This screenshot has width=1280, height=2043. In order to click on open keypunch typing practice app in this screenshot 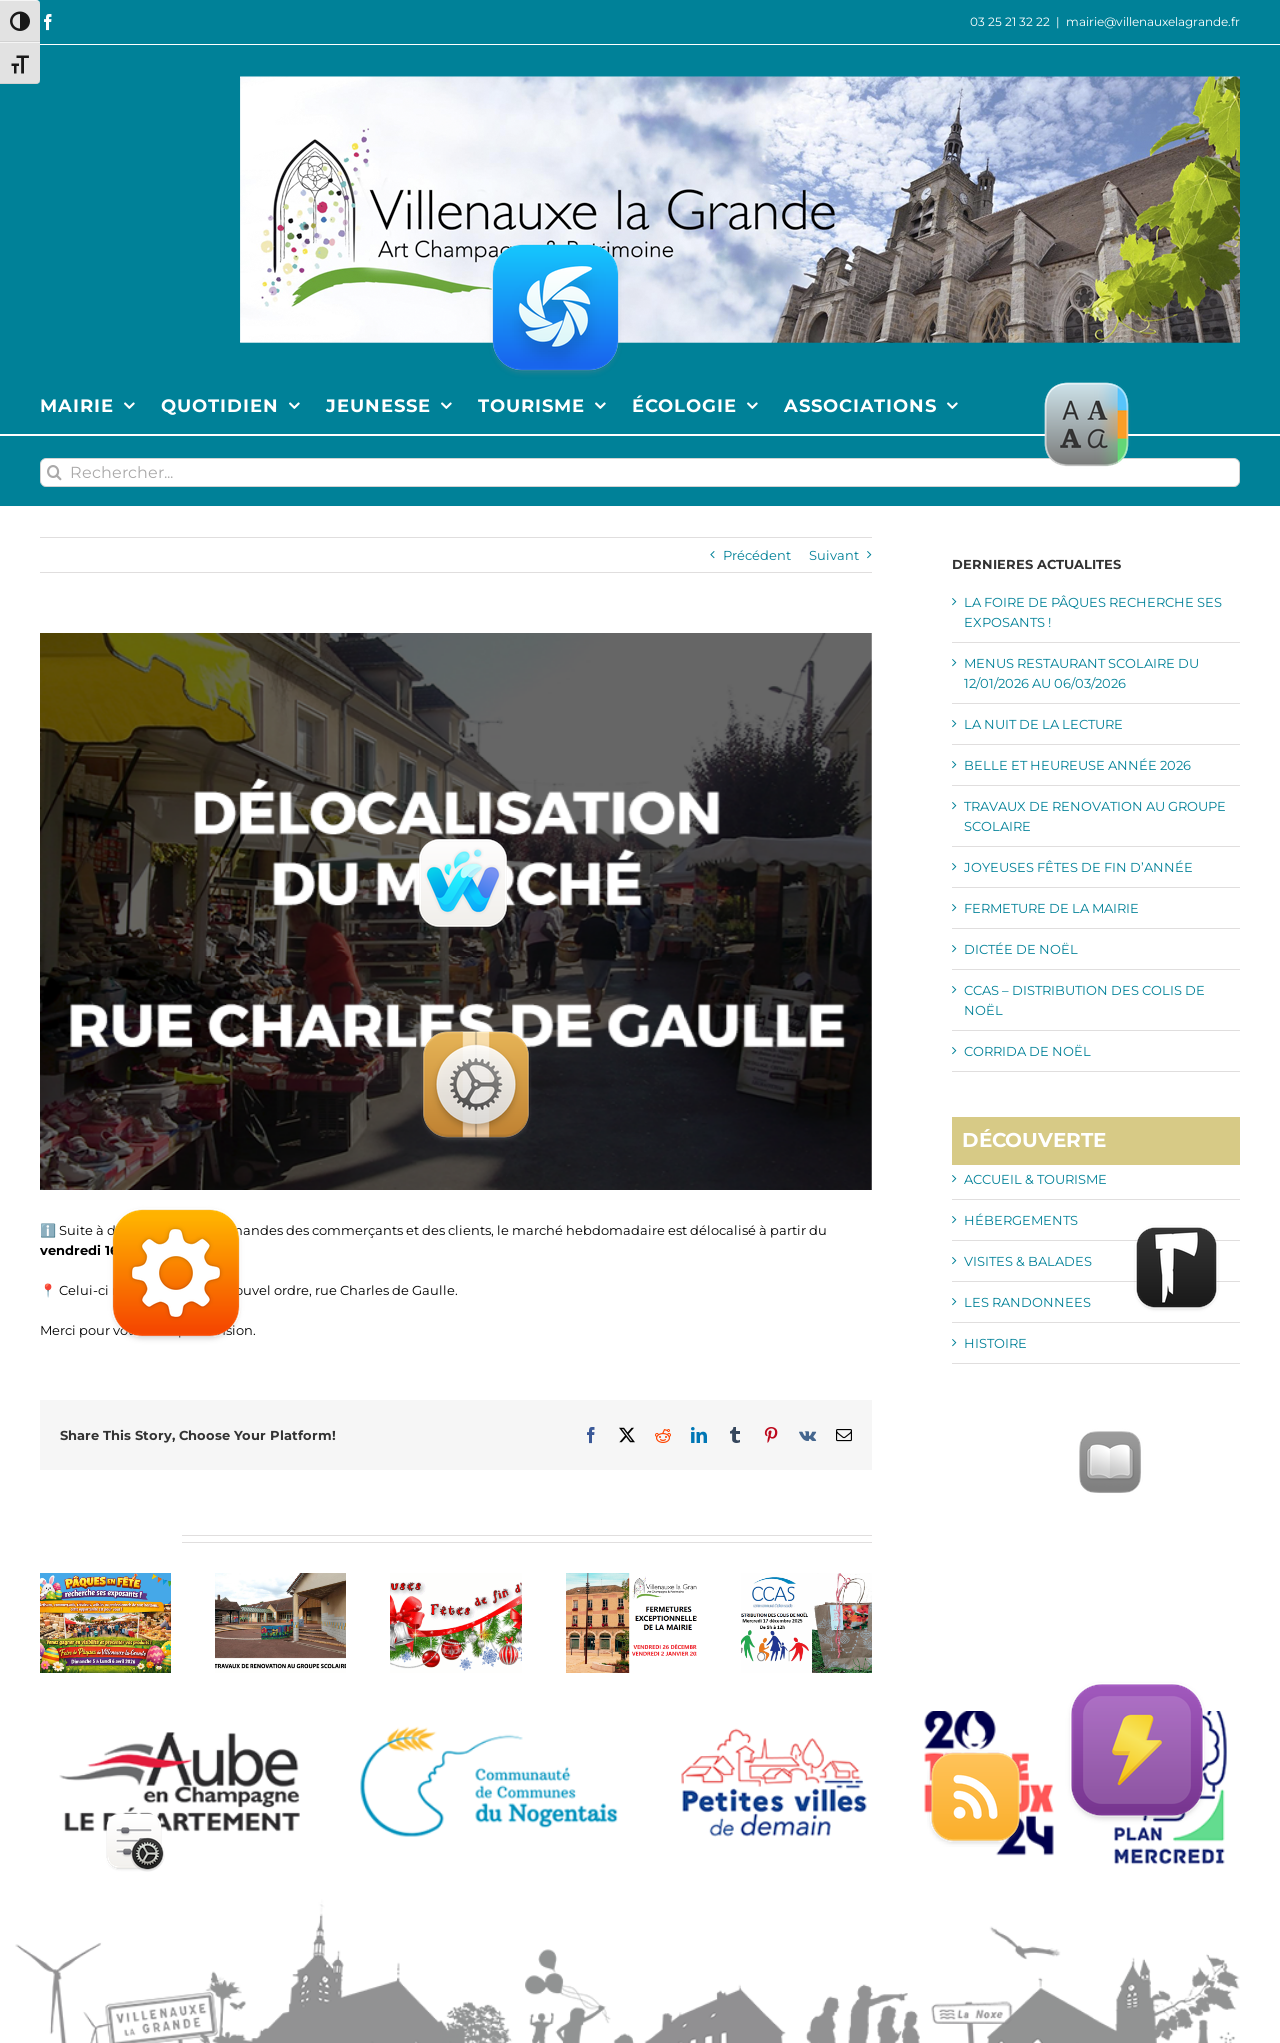, I will do `click(1137, 1750)`.